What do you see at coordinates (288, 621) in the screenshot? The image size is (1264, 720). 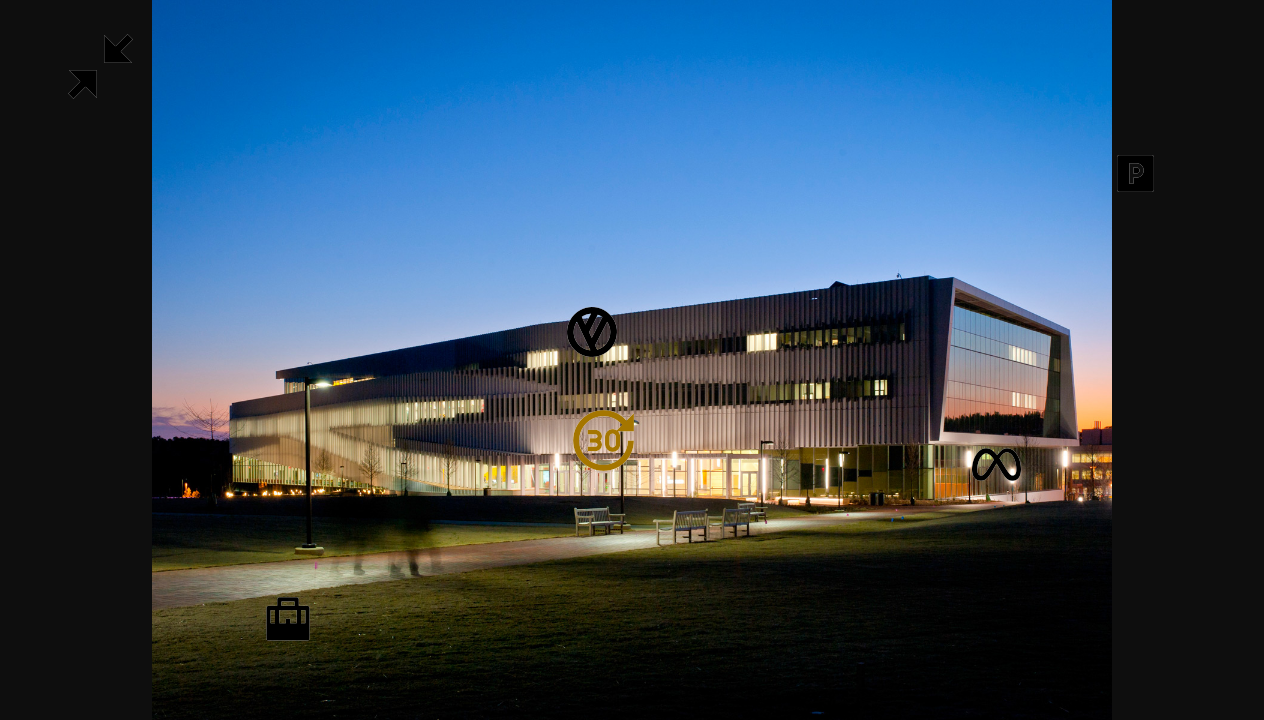 I see `access work or business documents` at bounding box center [288, 621].